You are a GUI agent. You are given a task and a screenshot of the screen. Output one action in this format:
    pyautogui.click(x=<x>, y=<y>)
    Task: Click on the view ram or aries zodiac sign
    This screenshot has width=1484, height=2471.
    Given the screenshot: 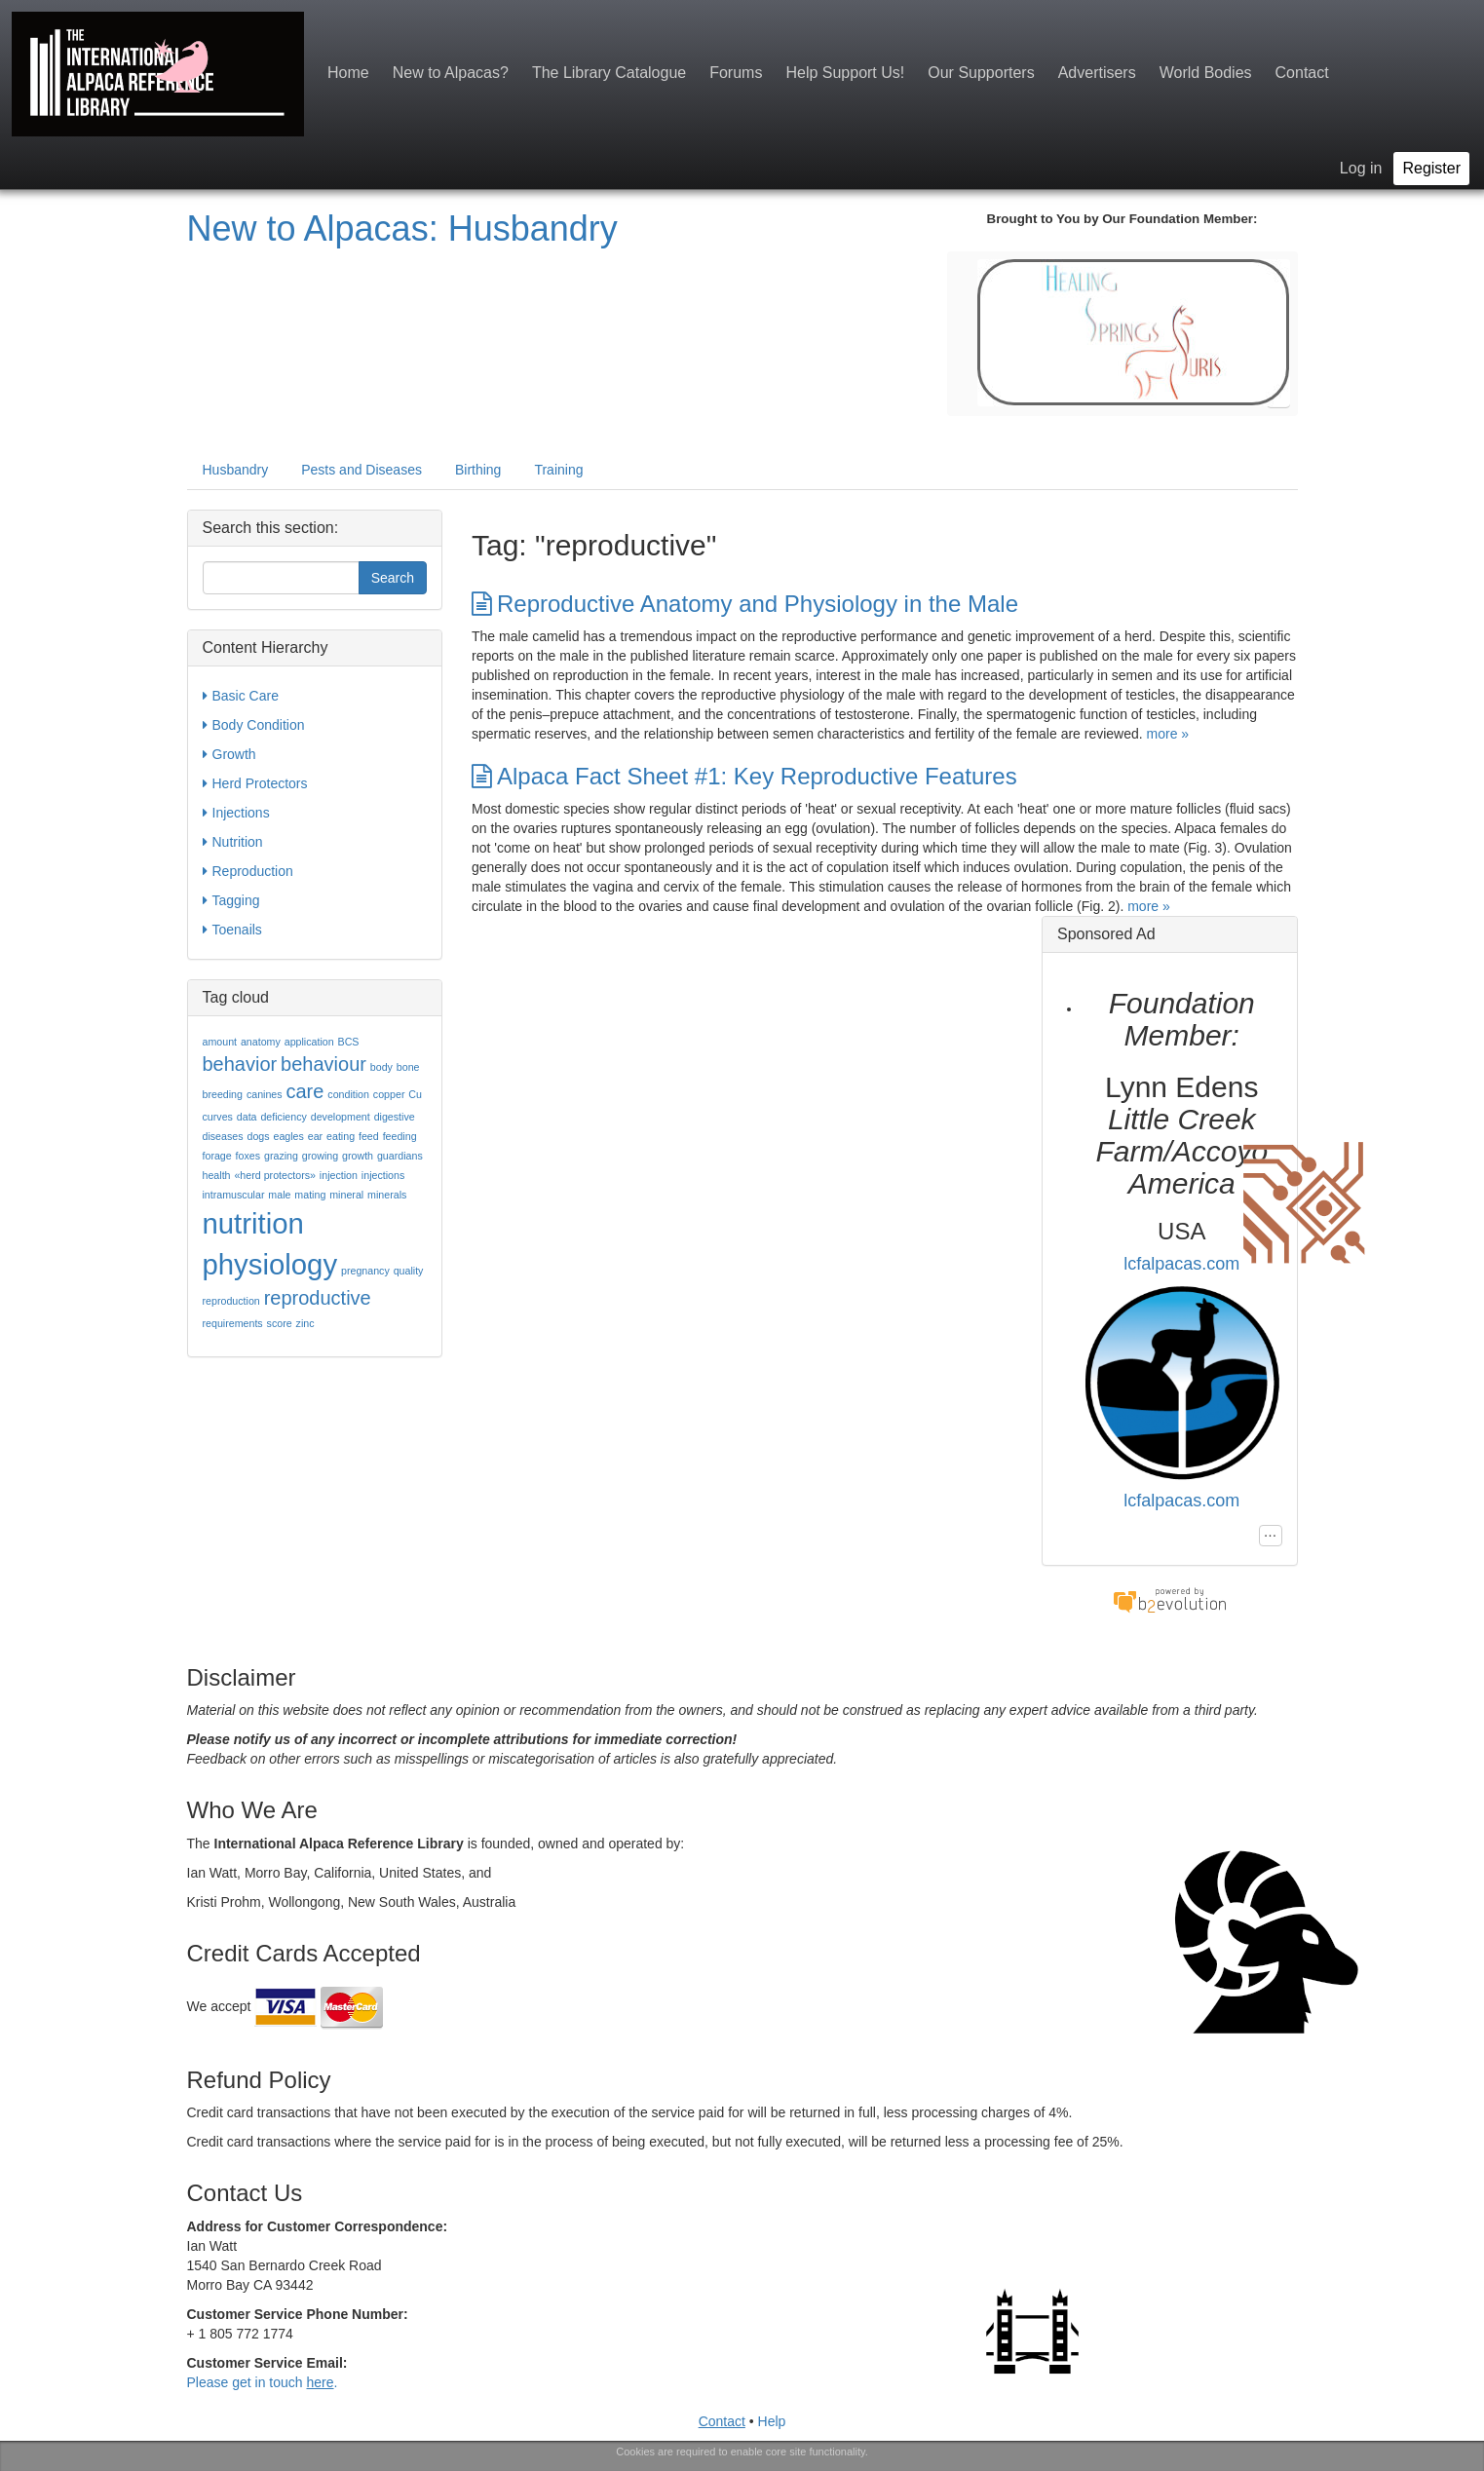 What is the action you would take?
    pyautogui.click(x=1266, y=1942)
    